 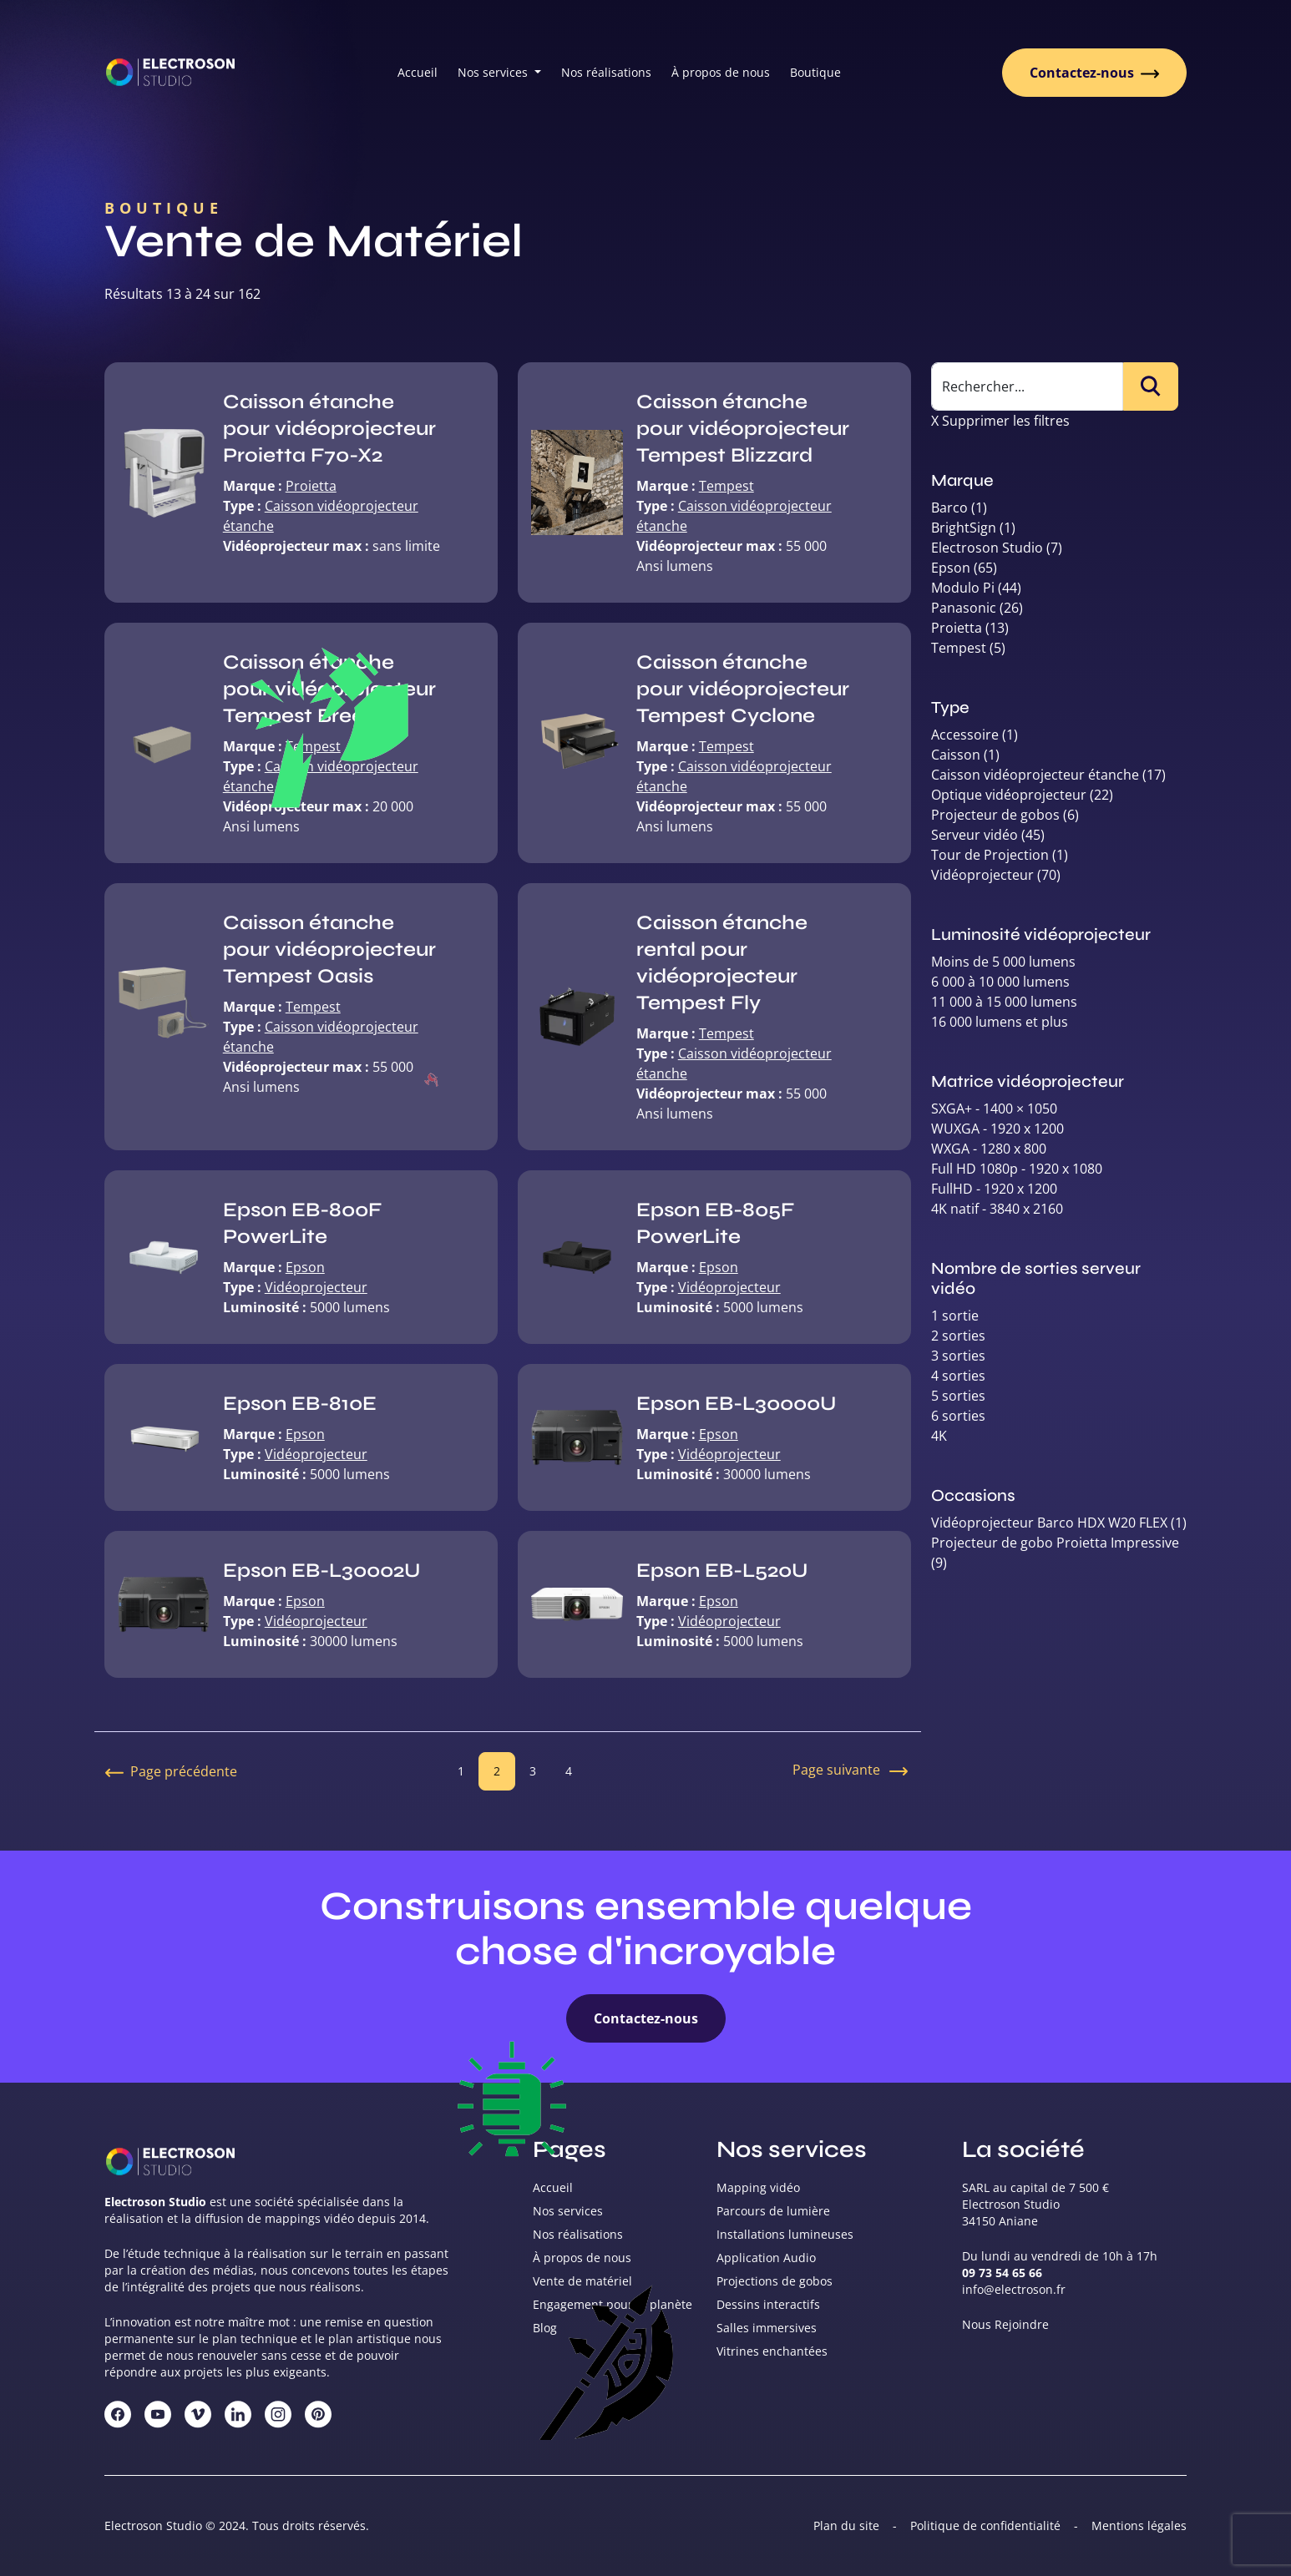 What do you see at coordinates (431, 1079) in the screenshot?
I see `pour or serve a drink` at bounding box center [431, 1079].